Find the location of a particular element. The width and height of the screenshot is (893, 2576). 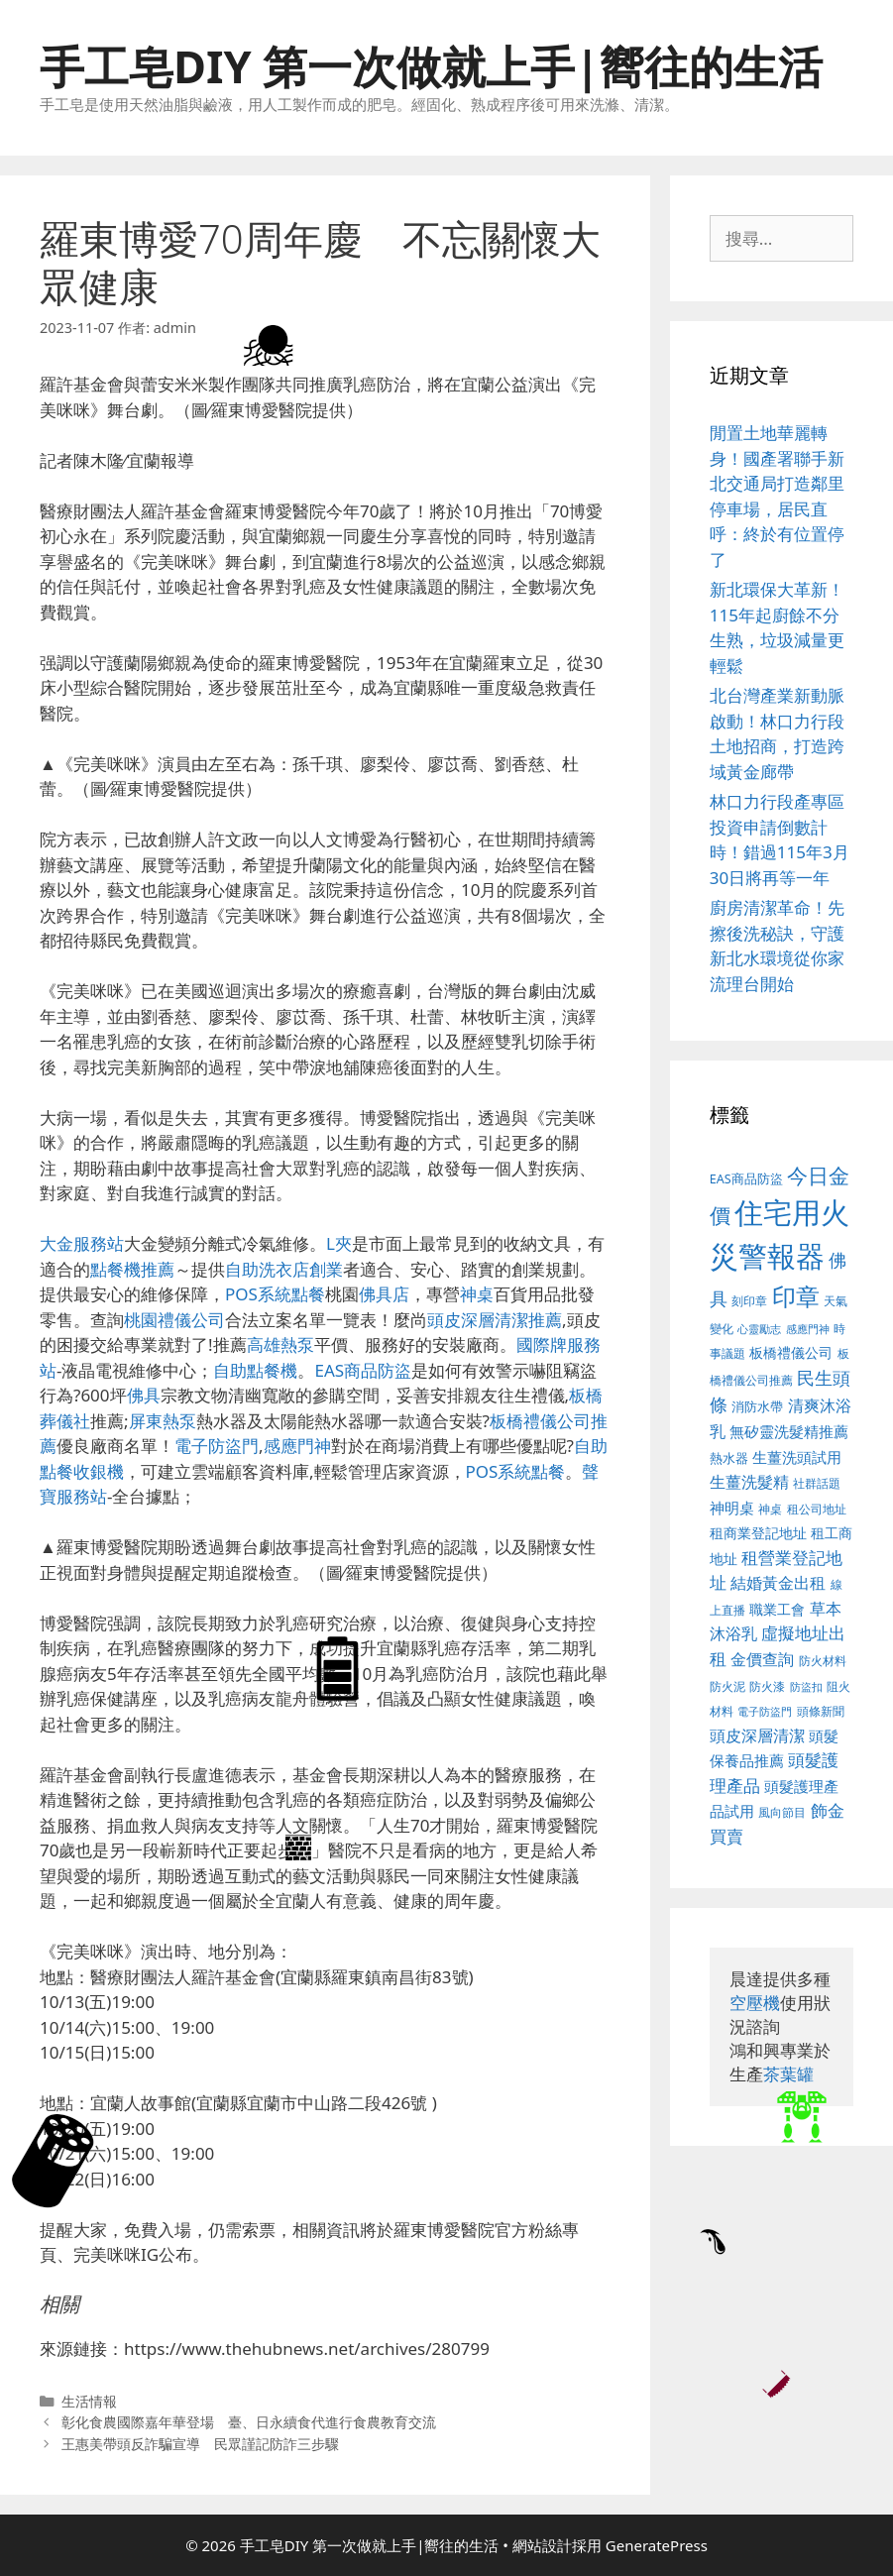

access woodworking or crafting tools is located at coordinates (776, 2384).